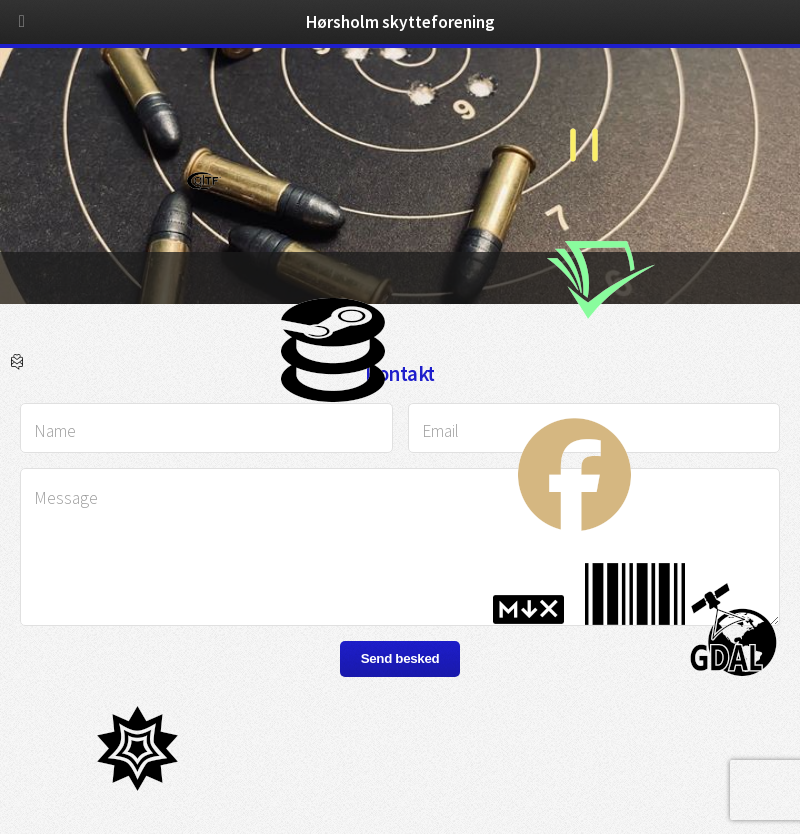  I want to click on link to Wikidata knowledge base, so click(635, 594).